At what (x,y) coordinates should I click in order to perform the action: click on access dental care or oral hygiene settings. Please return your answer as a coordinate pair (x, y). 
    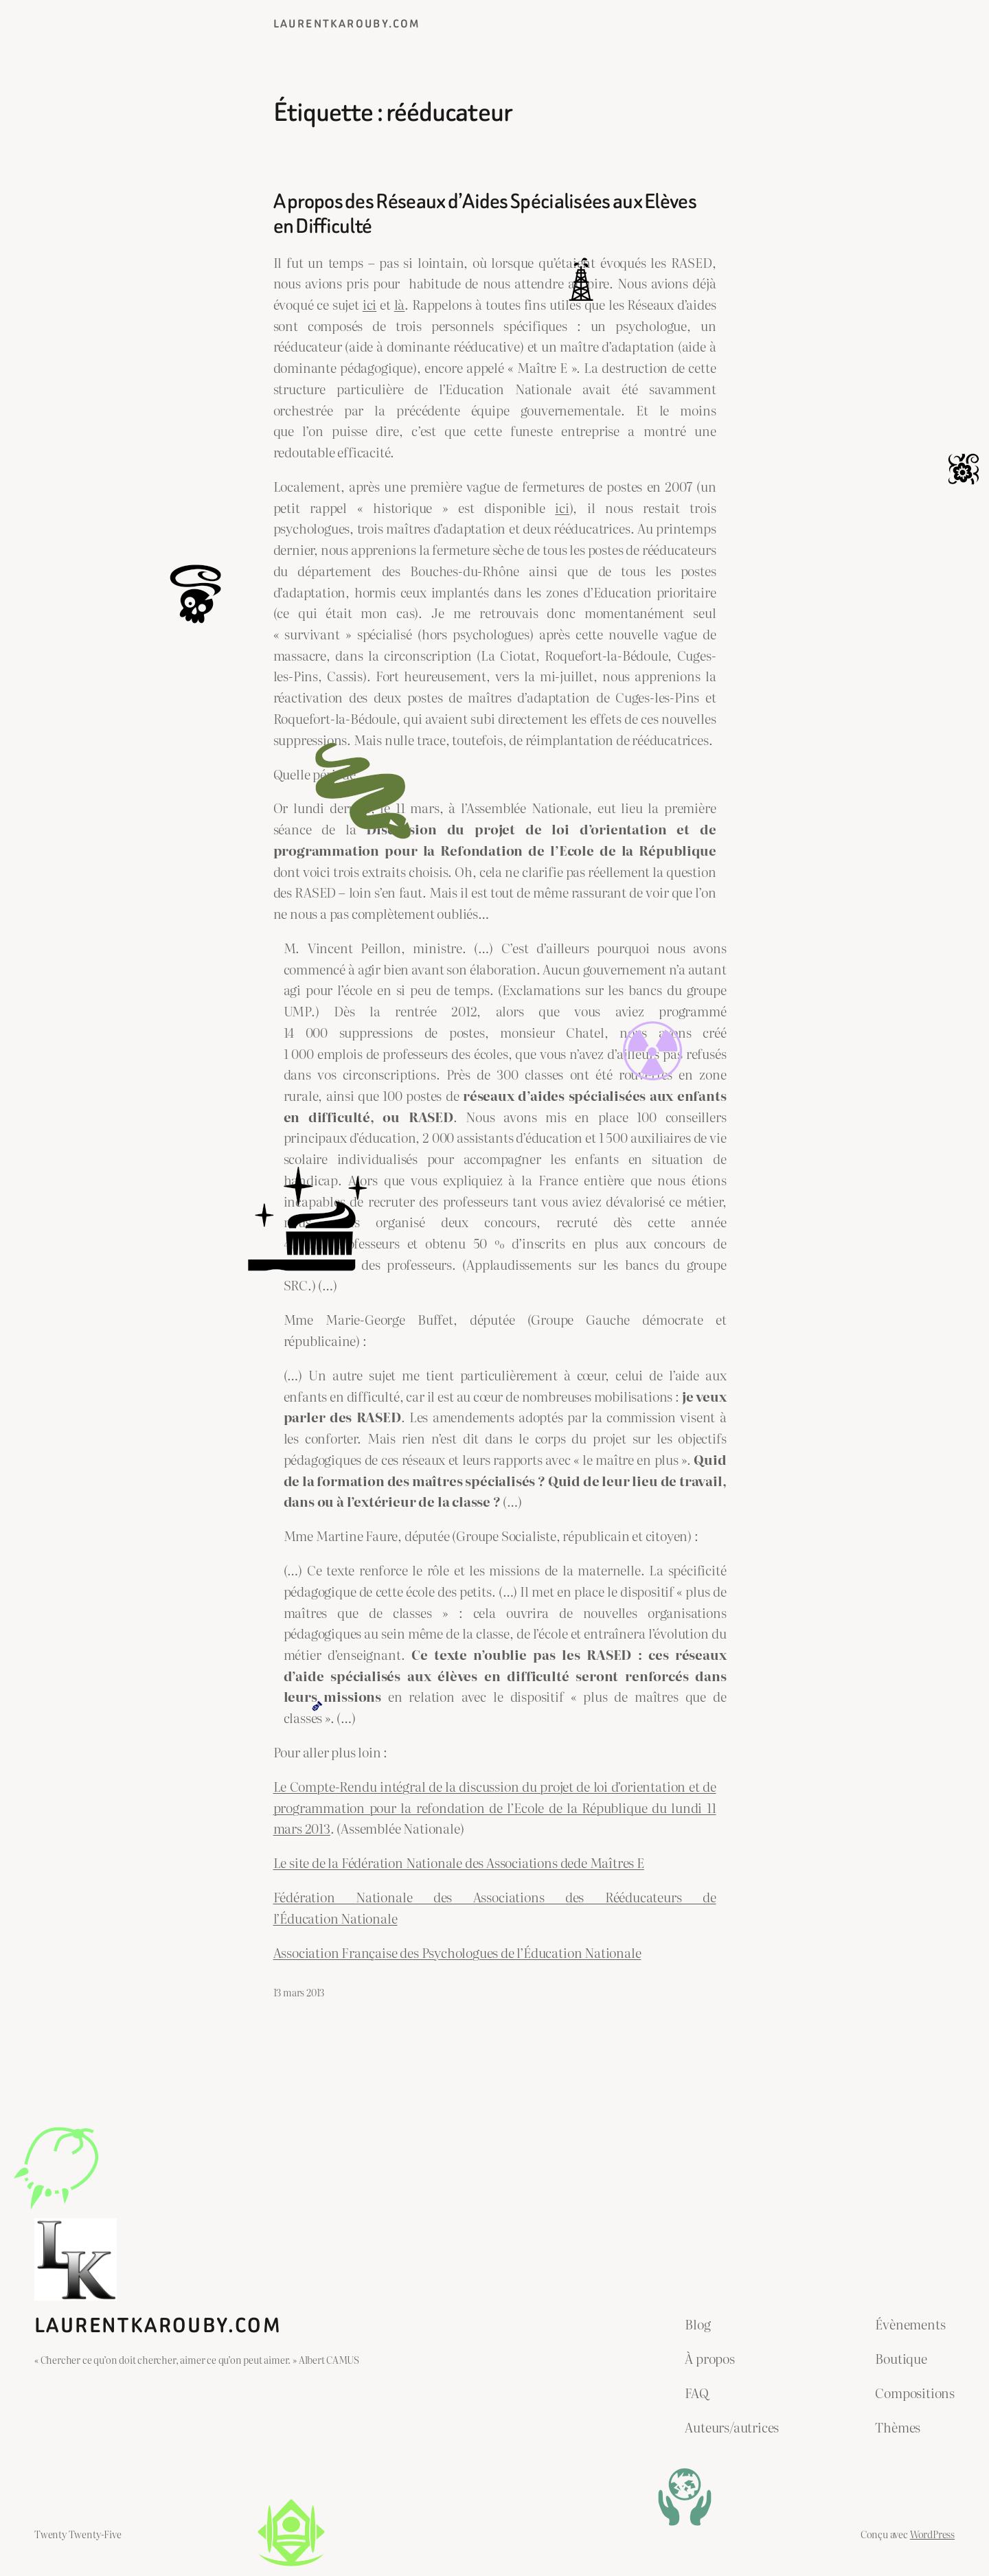
    Looking at the image, I should click on (306, 1224).